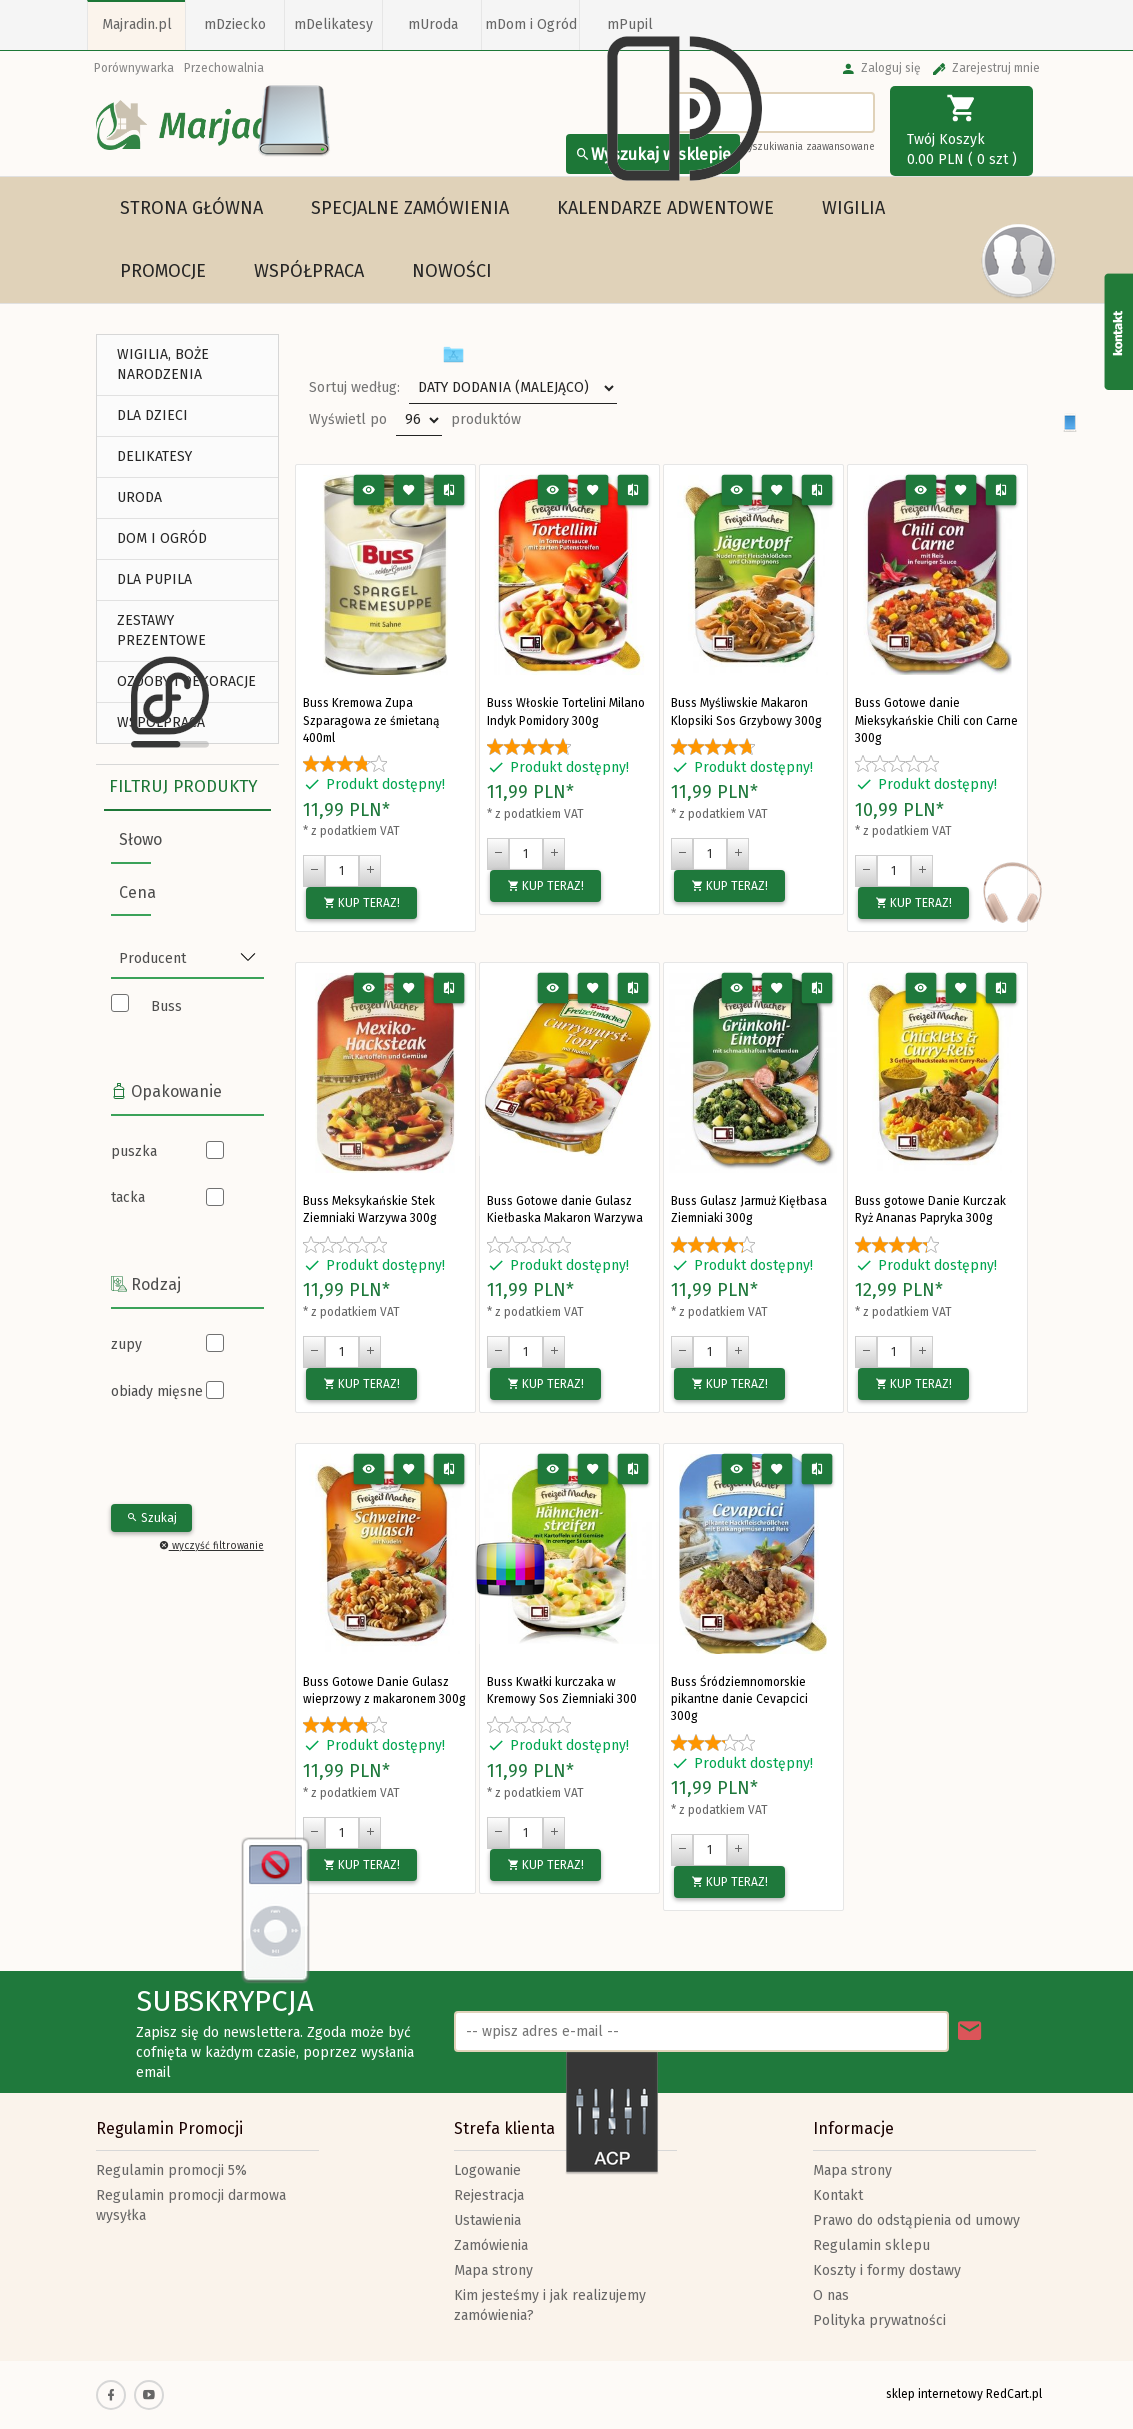  What do you see at coordinates (612, 2115) in the screenshot?
I see `open audio control panel settings` at bounding box center [612, 2115].